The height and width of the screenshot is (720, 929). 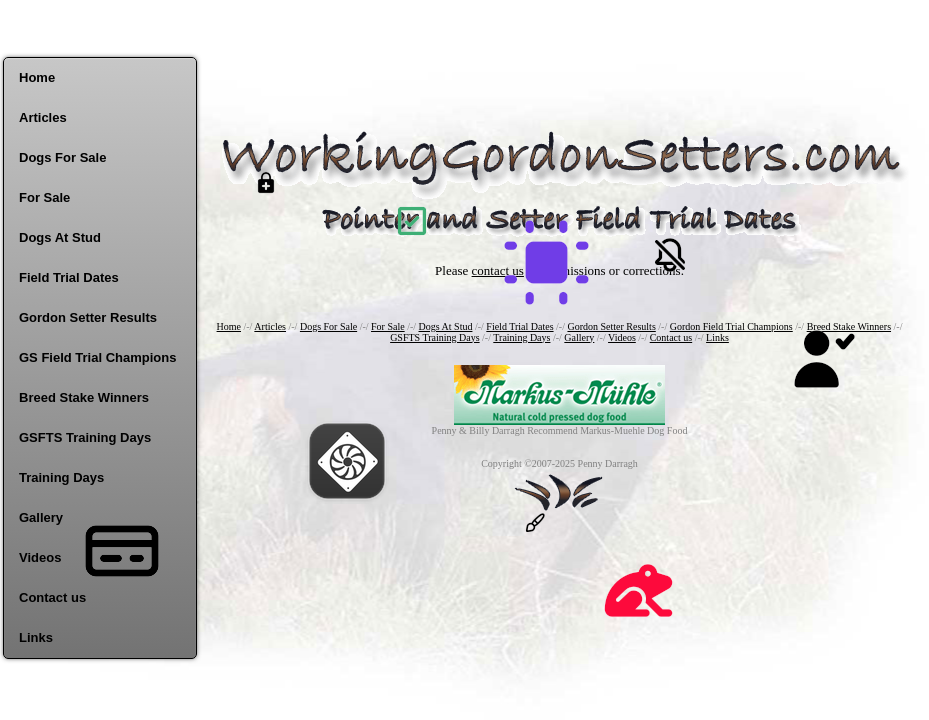 I want to click on manage payment methods, so click(x=122, y=551).